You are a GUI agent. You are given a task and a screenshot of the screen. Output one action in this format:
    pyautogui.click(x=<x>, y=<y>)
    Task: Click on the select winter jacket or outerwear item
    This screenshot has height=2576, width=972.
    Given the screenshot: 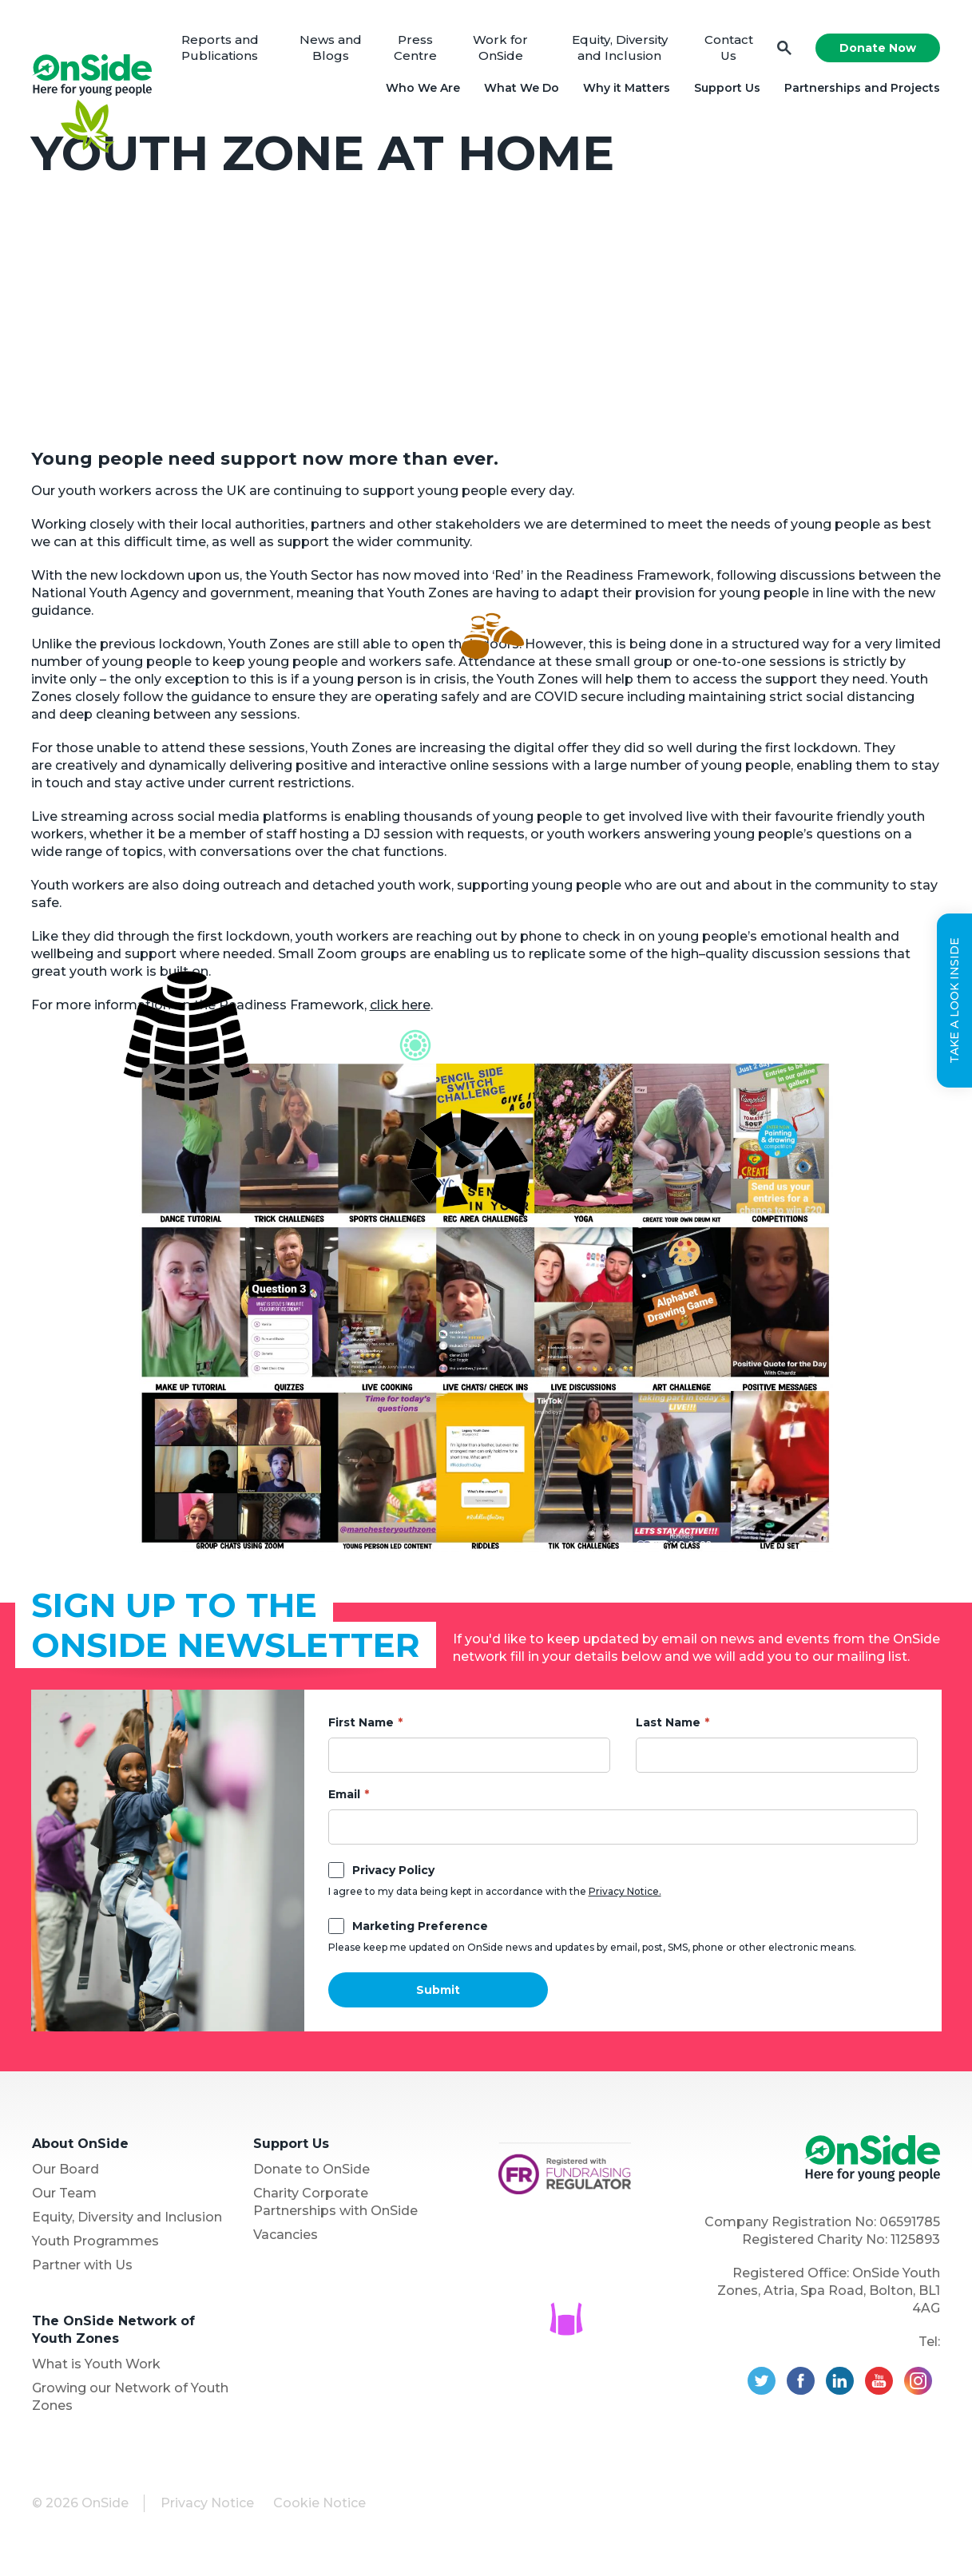 What is the action you would take?
    pyautogui.click(x=187, y=1035)
    